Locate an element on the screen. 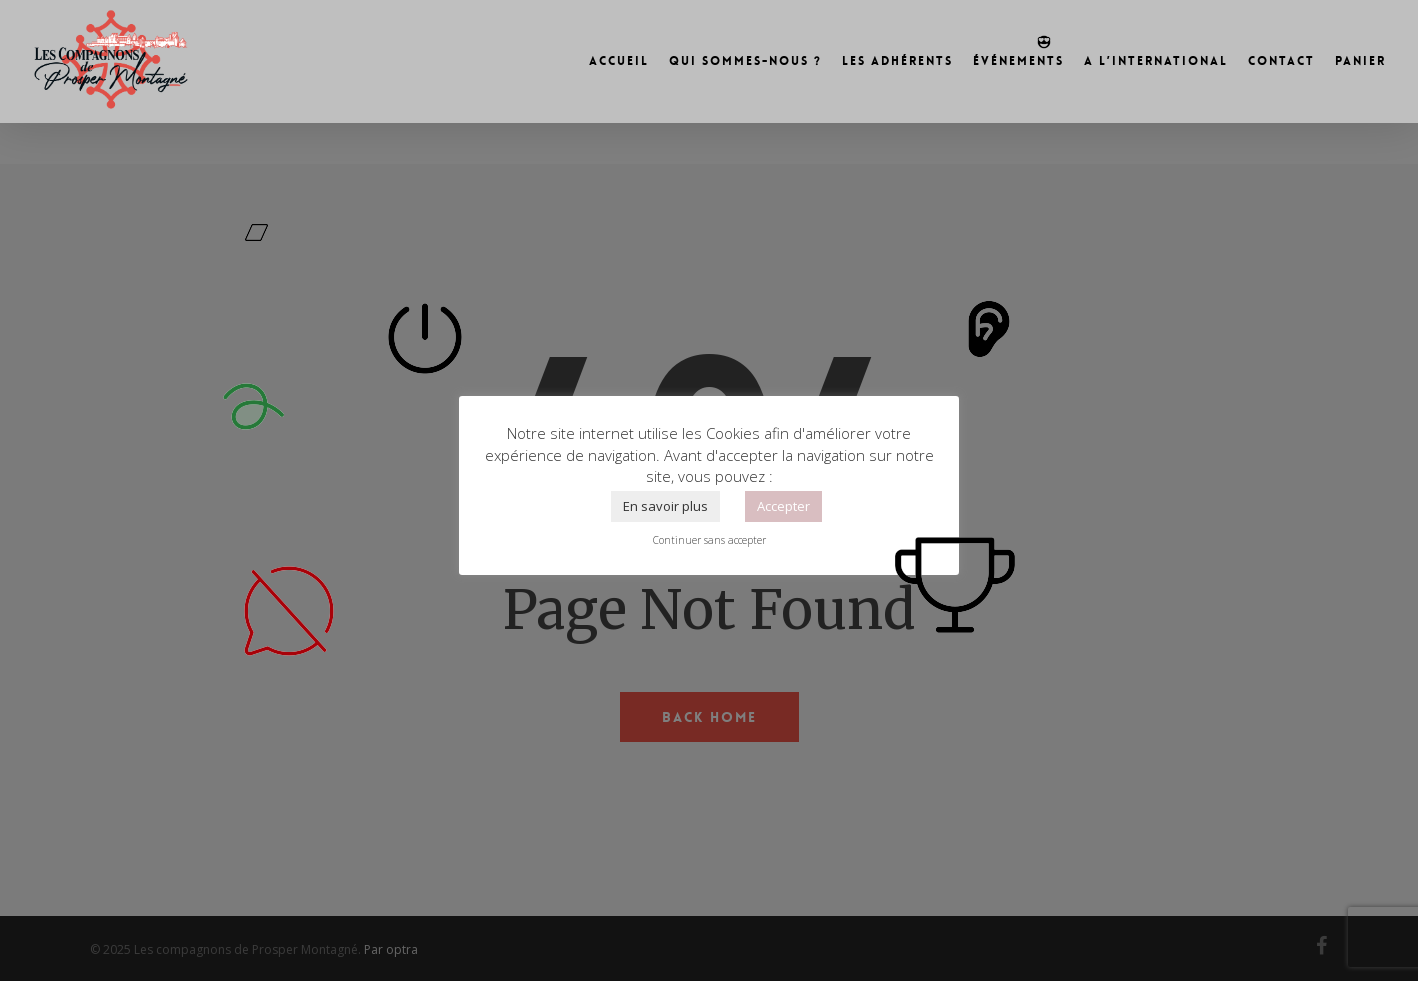  adjust audio or hearing accessibility settings is located at coordinates (989, 329).